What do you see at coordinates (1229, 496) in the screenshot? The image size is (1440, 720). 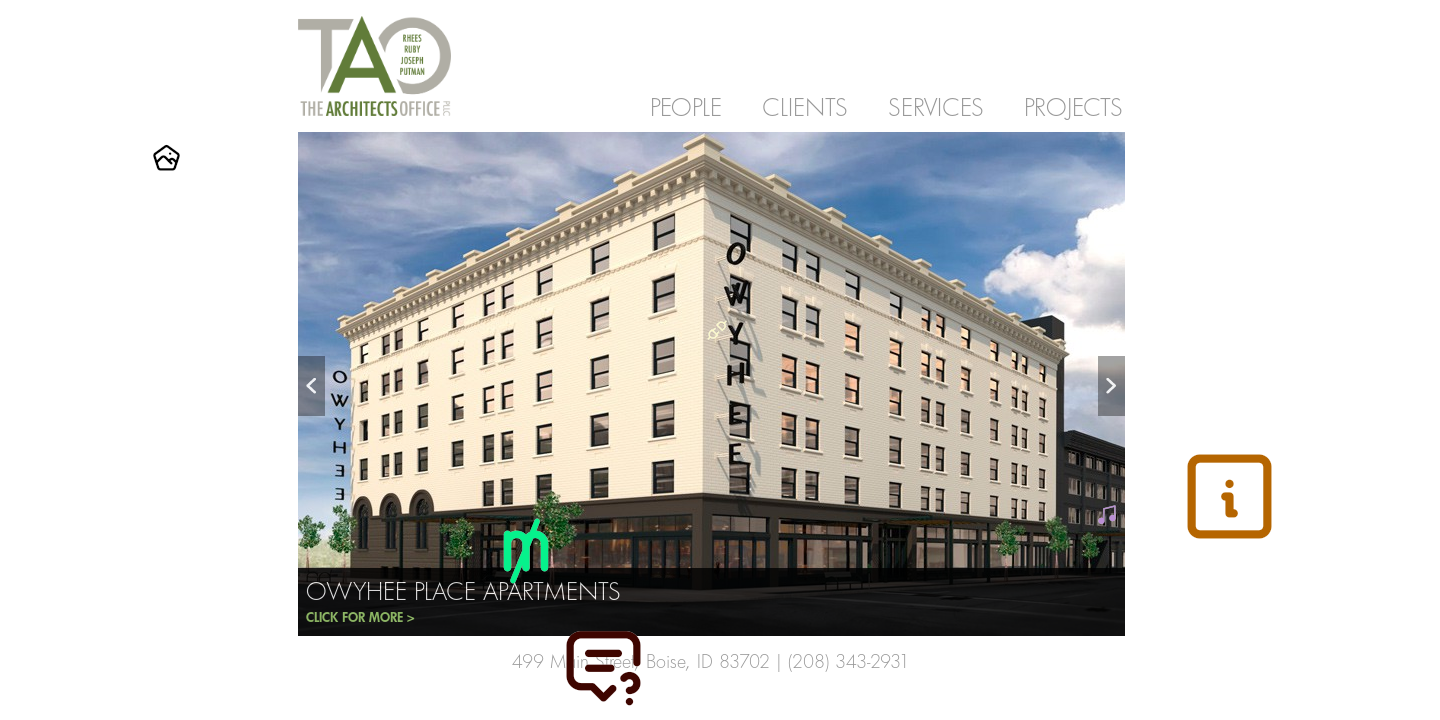 I see `view more information or details` at bounding box center [1229, 496].